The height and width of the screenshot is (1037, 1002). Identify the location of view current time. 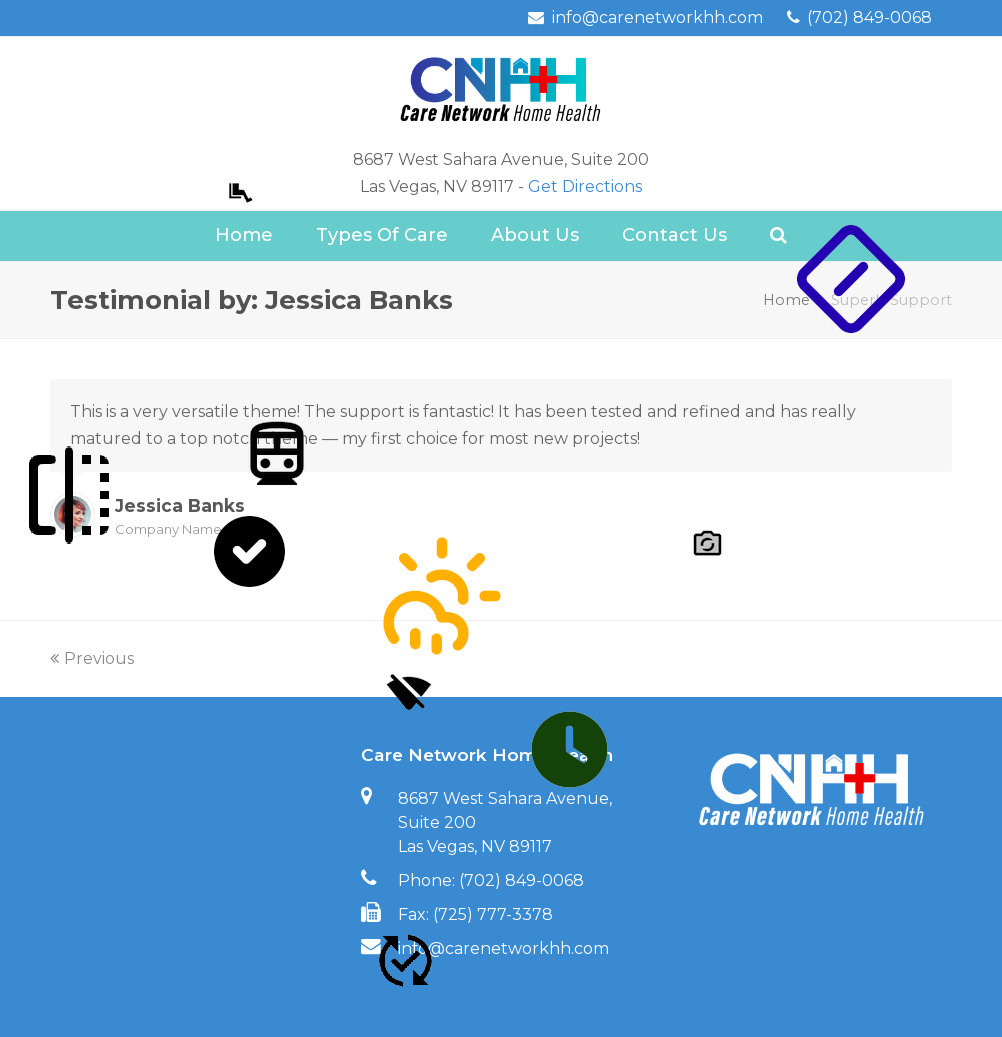
(569, 749).